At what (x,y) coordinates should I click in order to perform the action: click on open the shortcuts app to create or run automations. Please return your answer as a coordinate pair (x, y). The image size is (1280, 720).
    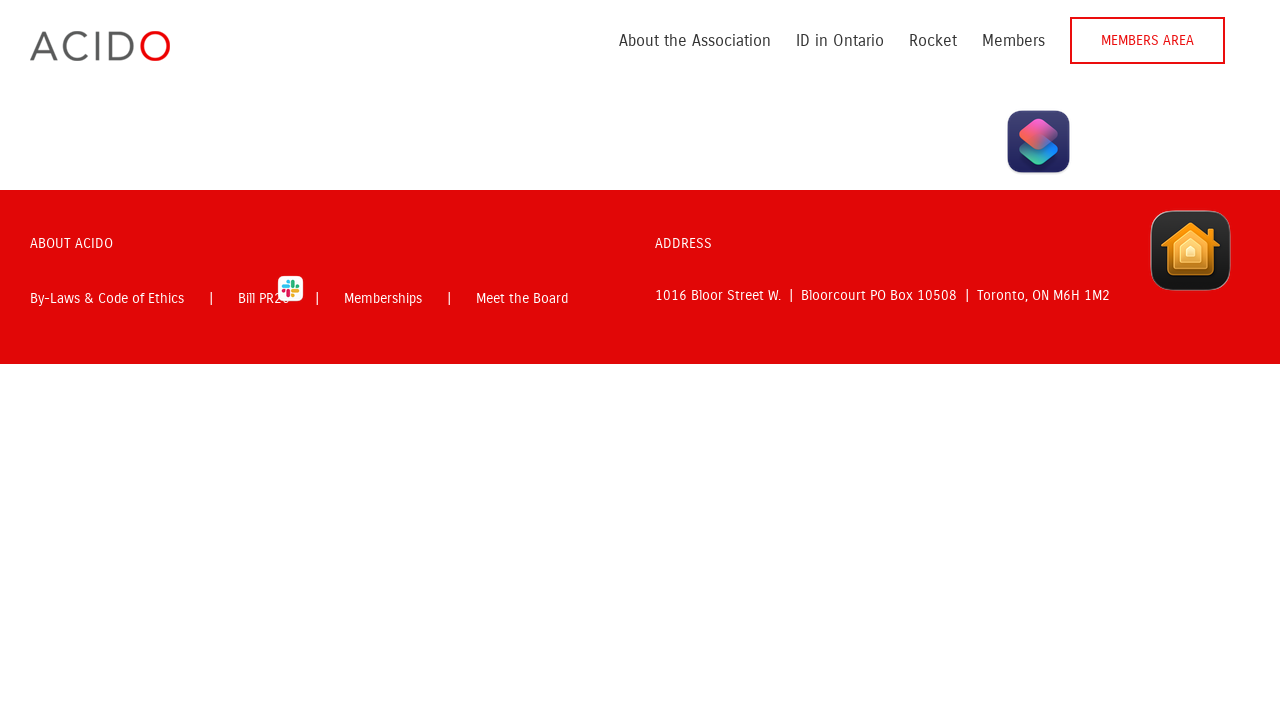
    Looking at the image, I should click on (1038, 141).